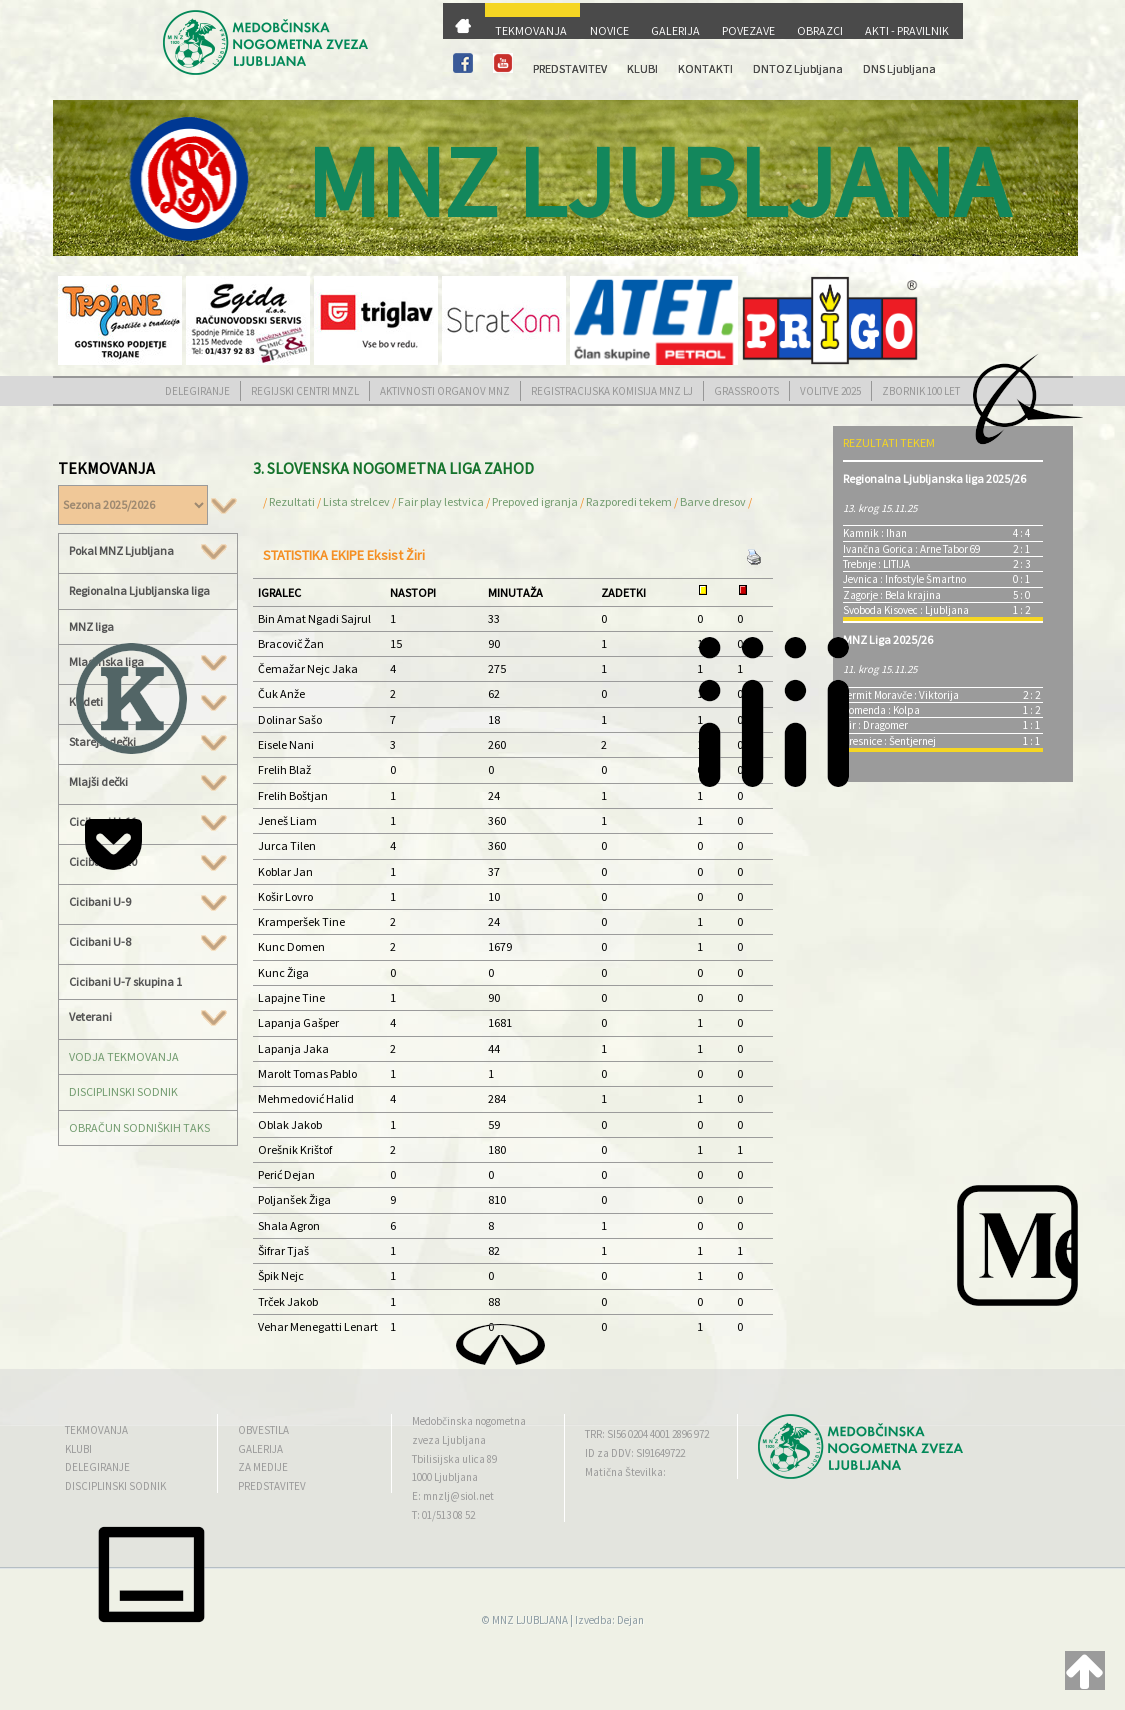  Describe the element at coordinates (774, 712) in the screenshot. I see `plotly data visualization platform logo` at that location.